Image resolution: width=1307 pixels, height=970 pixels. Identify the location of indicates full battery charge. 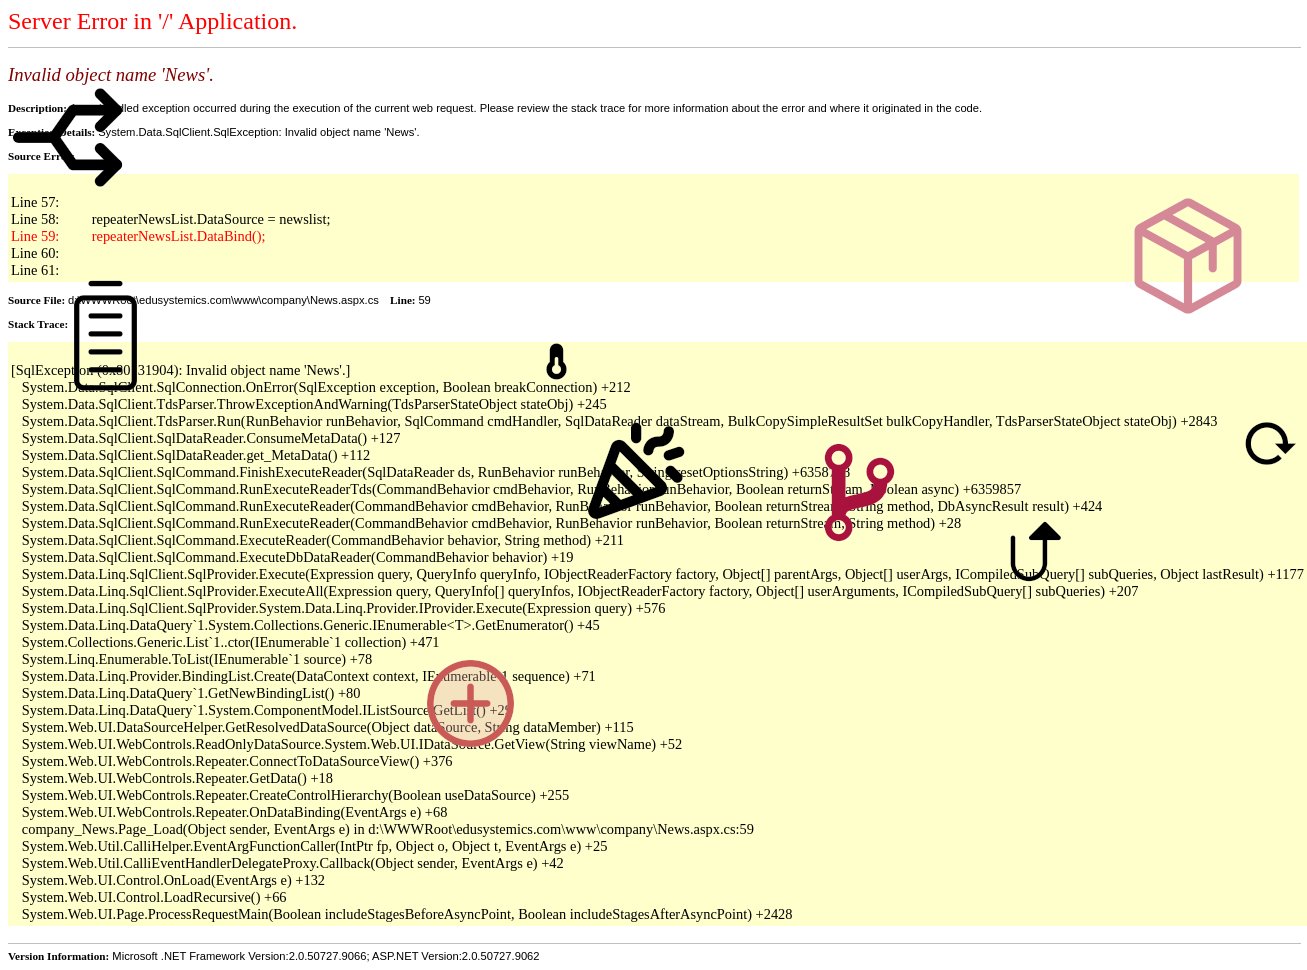
(105, 337).